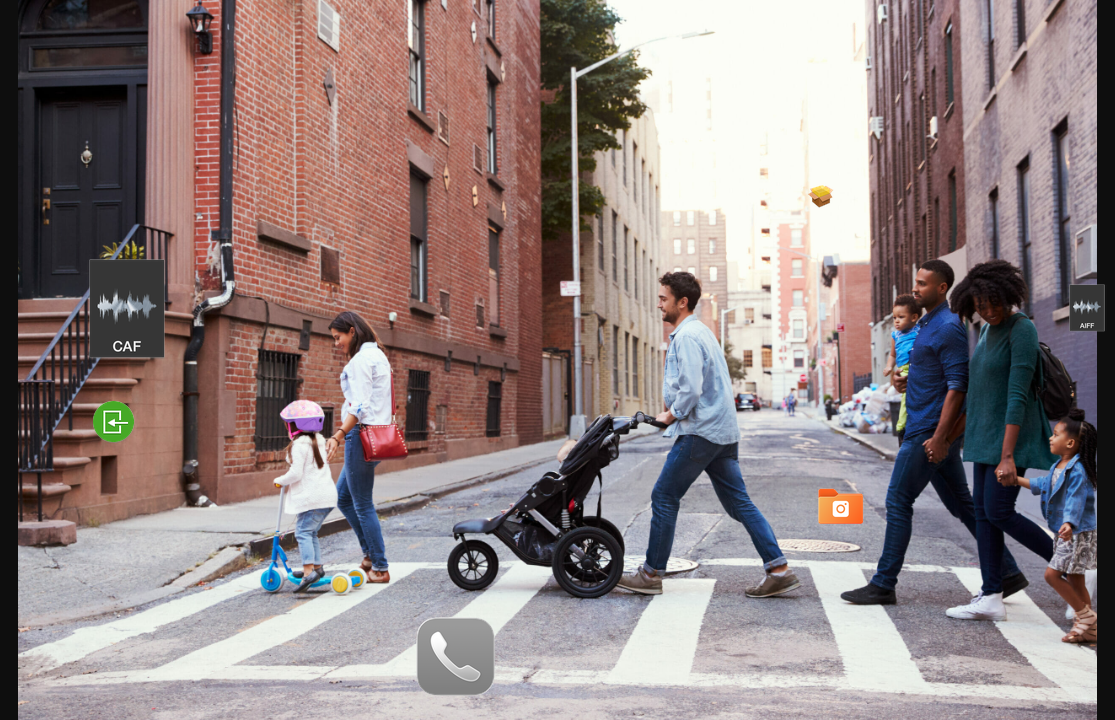 This screenshot has height=720, width=1115. I want to click on open the phone app to make a call, so click(455, 656).